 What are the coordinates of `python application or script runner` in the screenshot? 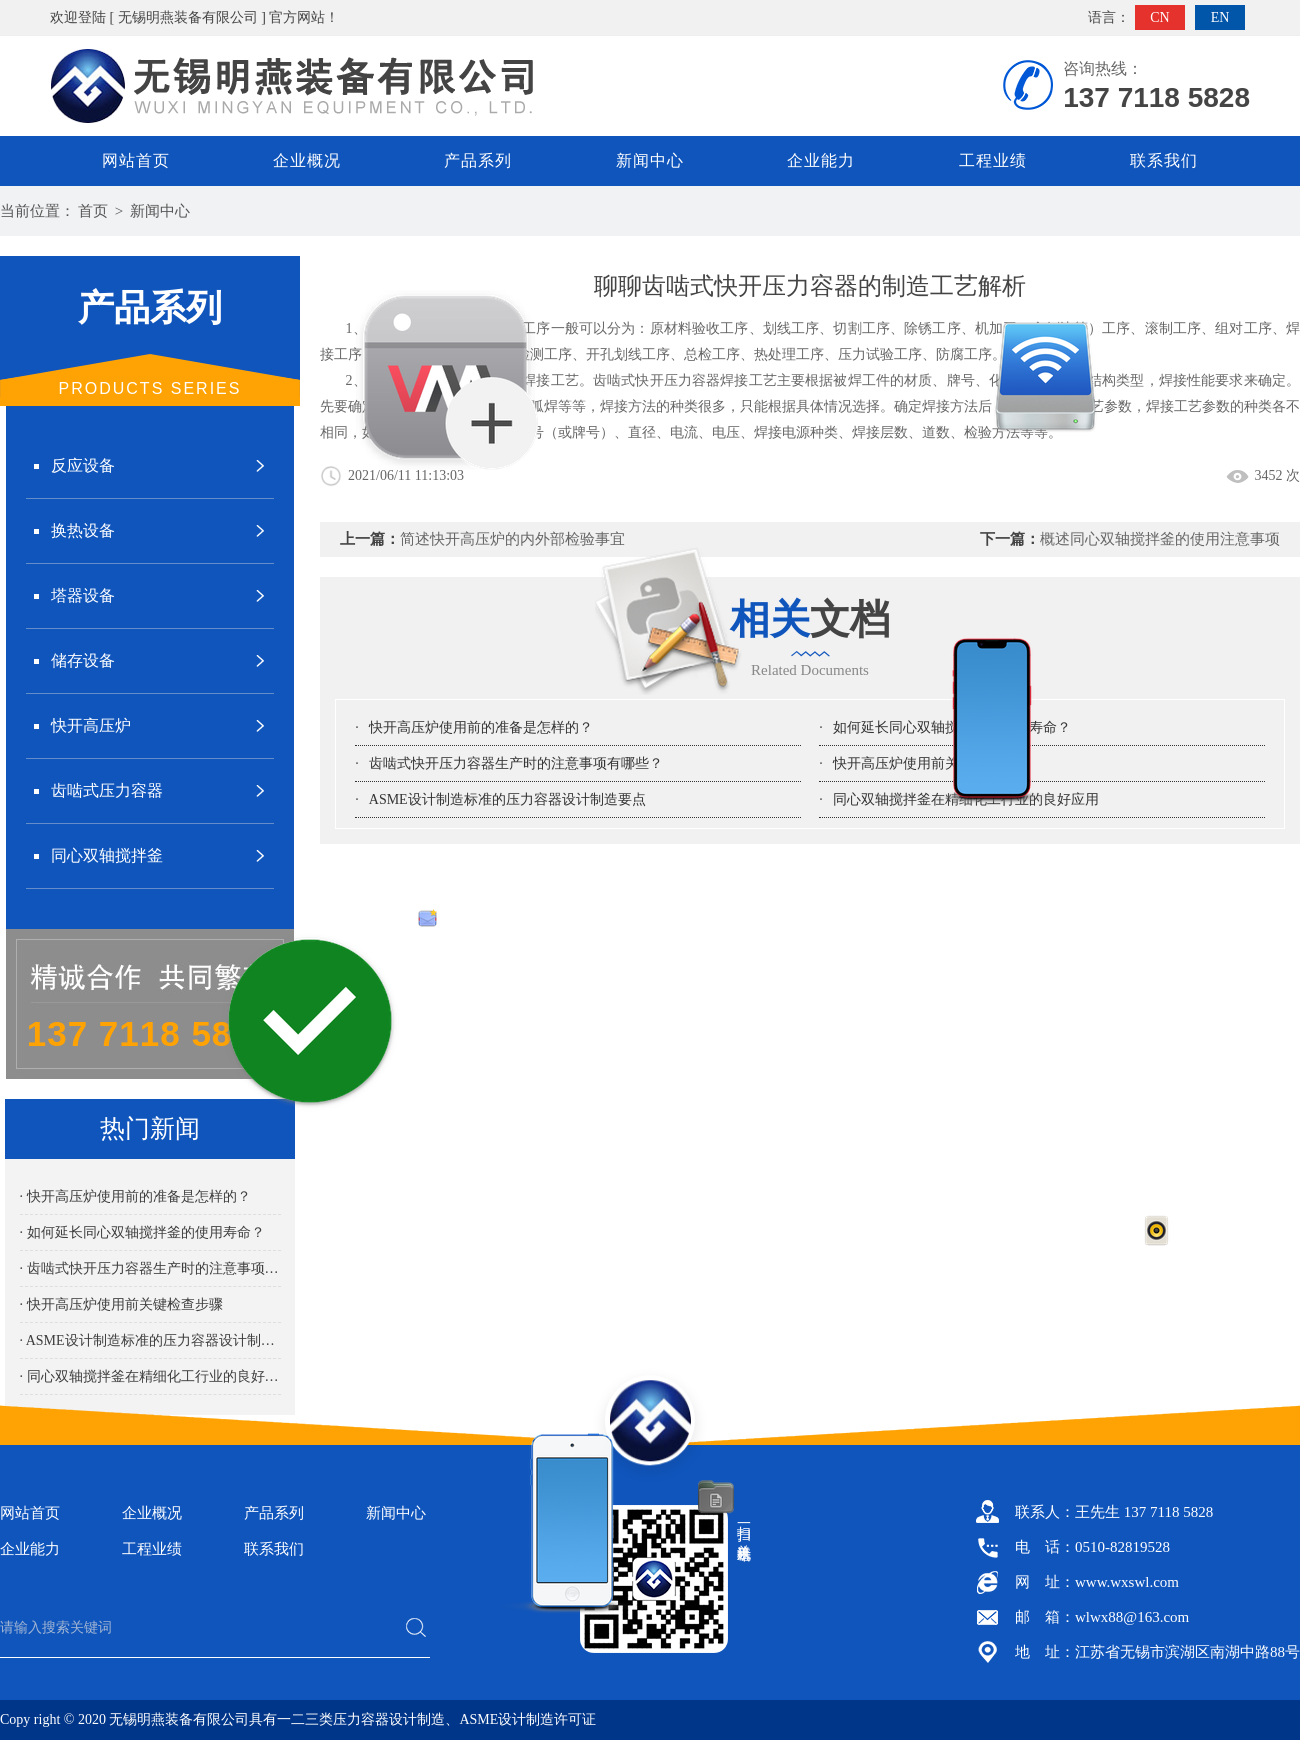 It's located at (668, 621).